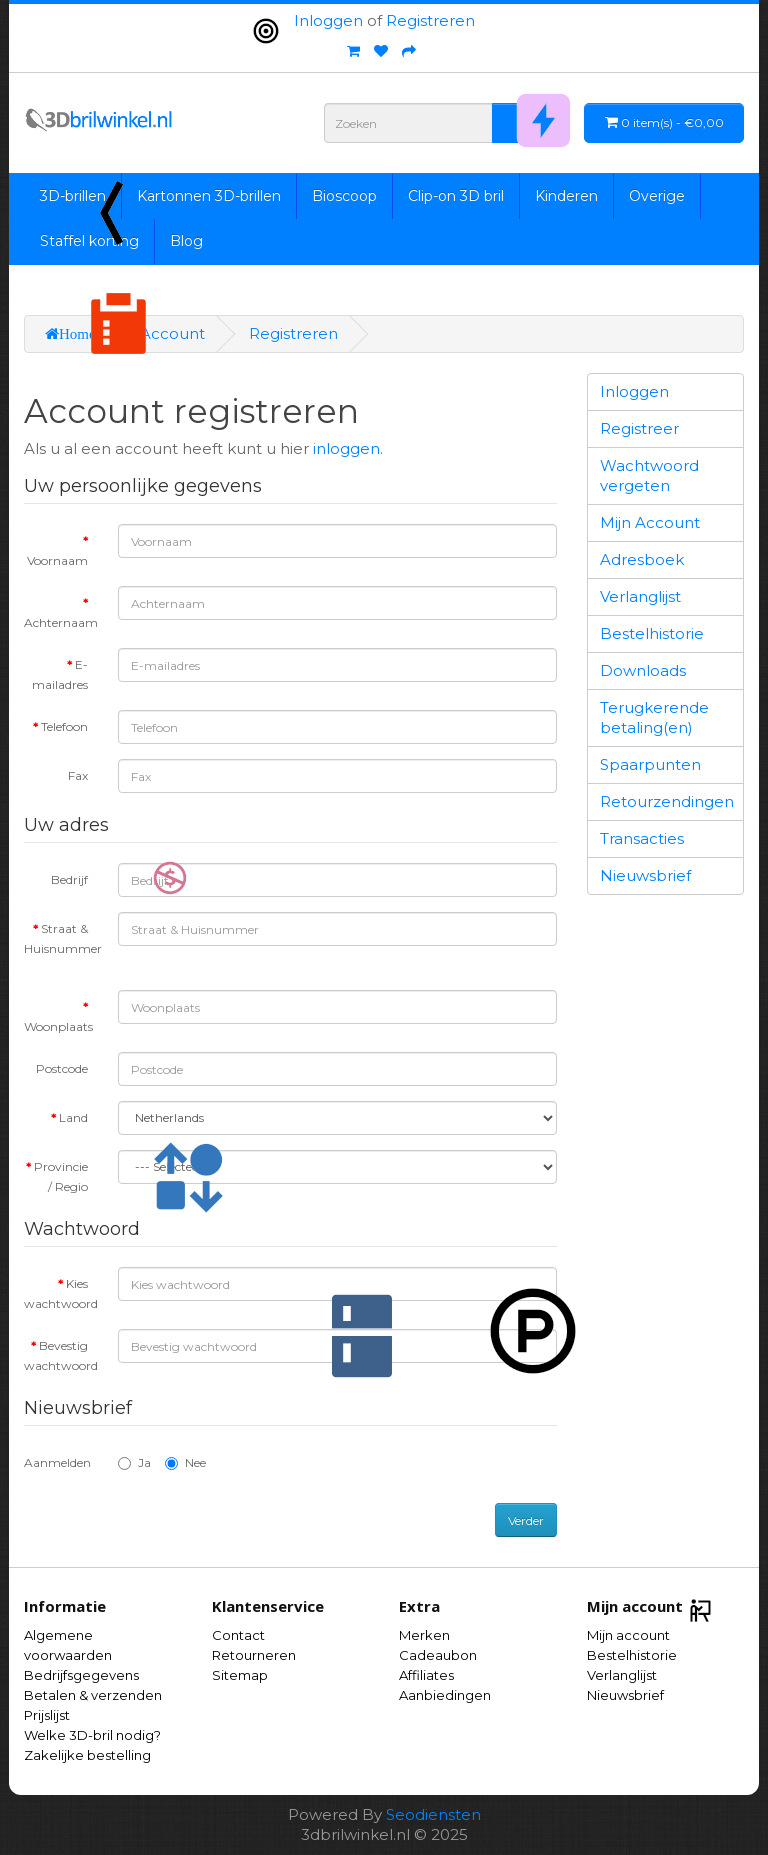 The image size is (768, 1855). What do you see at coordinates (266, 31) in the screenshot?
I see `activate focus mode` at bounding box center [266, 31].